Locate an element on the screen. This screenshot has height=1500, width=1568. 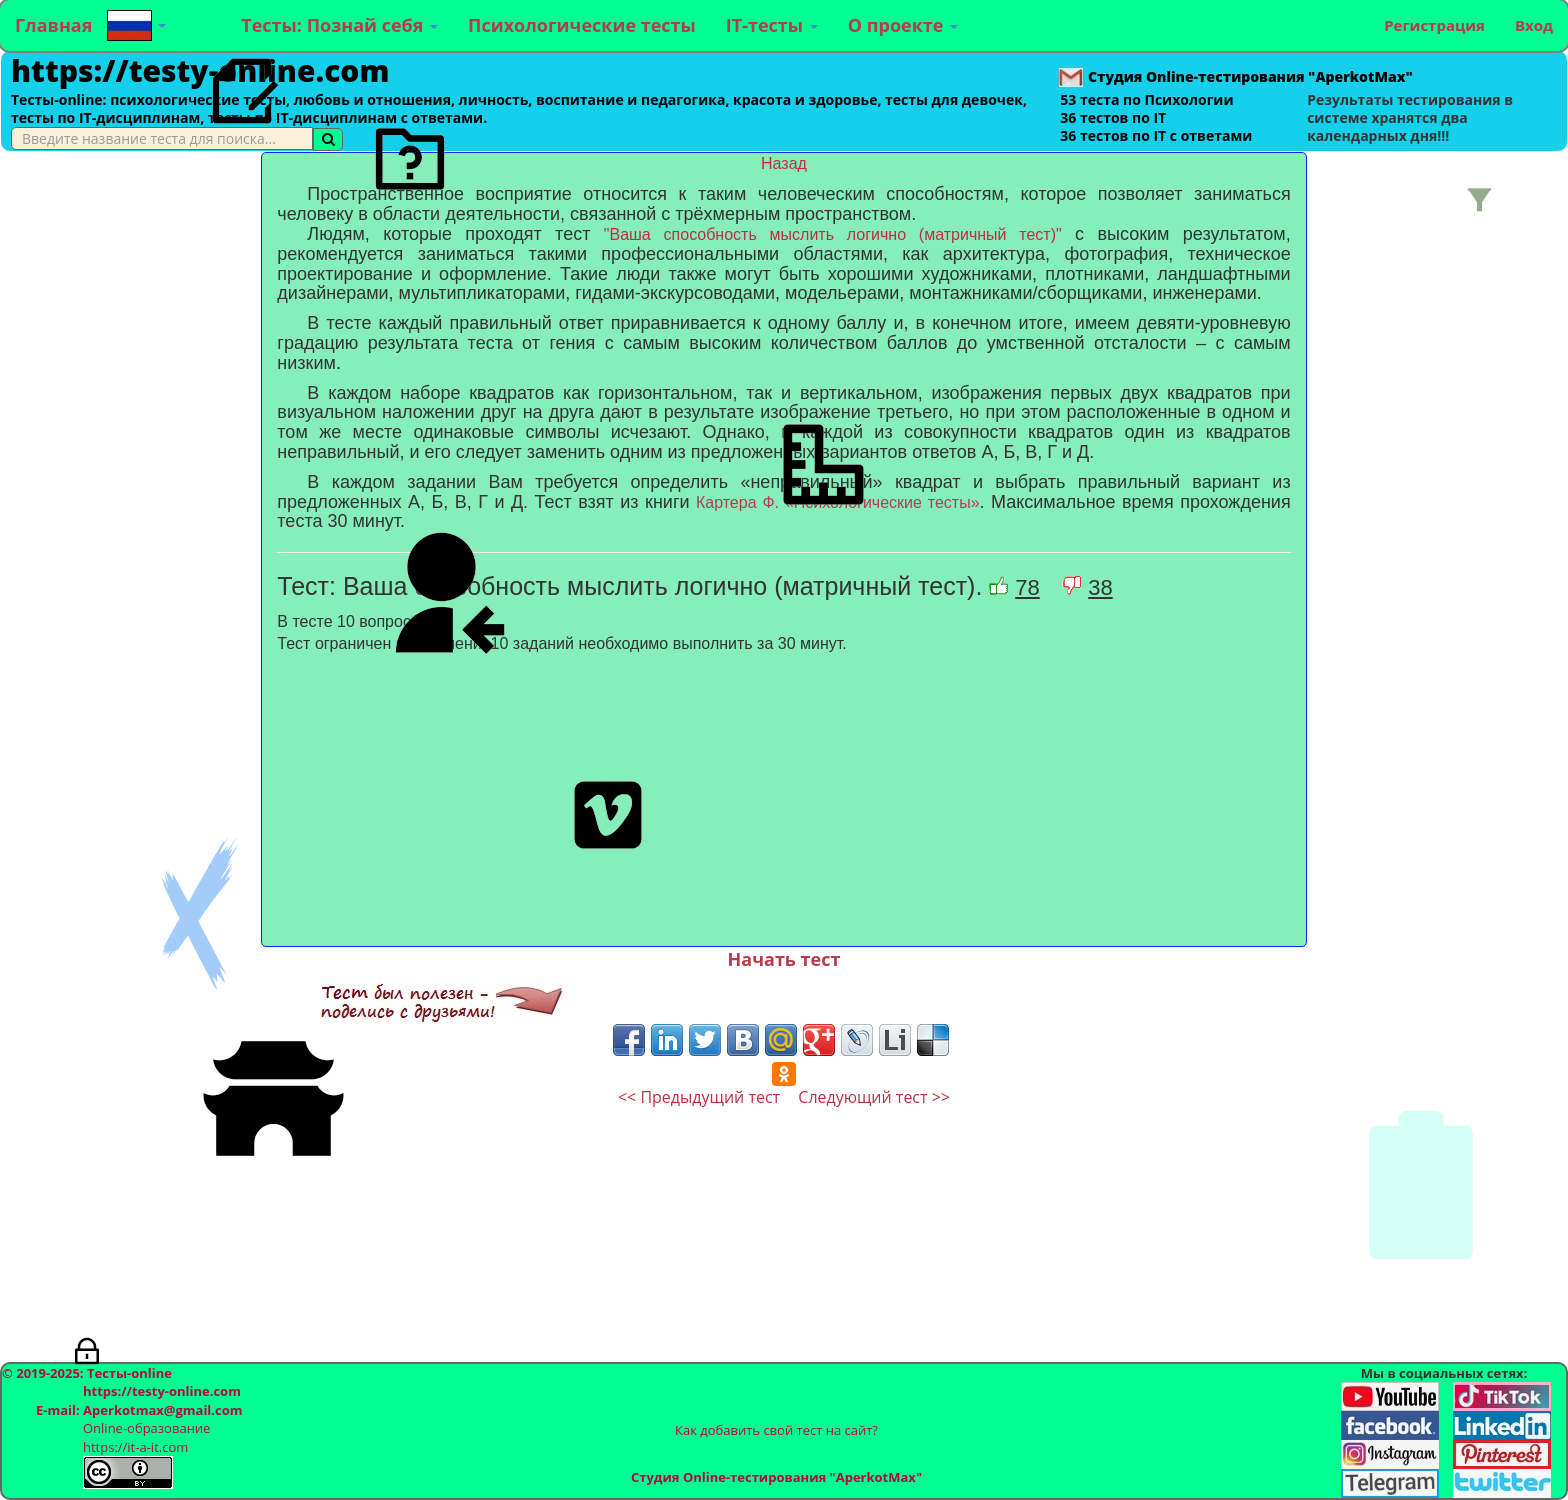
indicates low battery level is located at coordinates (1421, 1185).